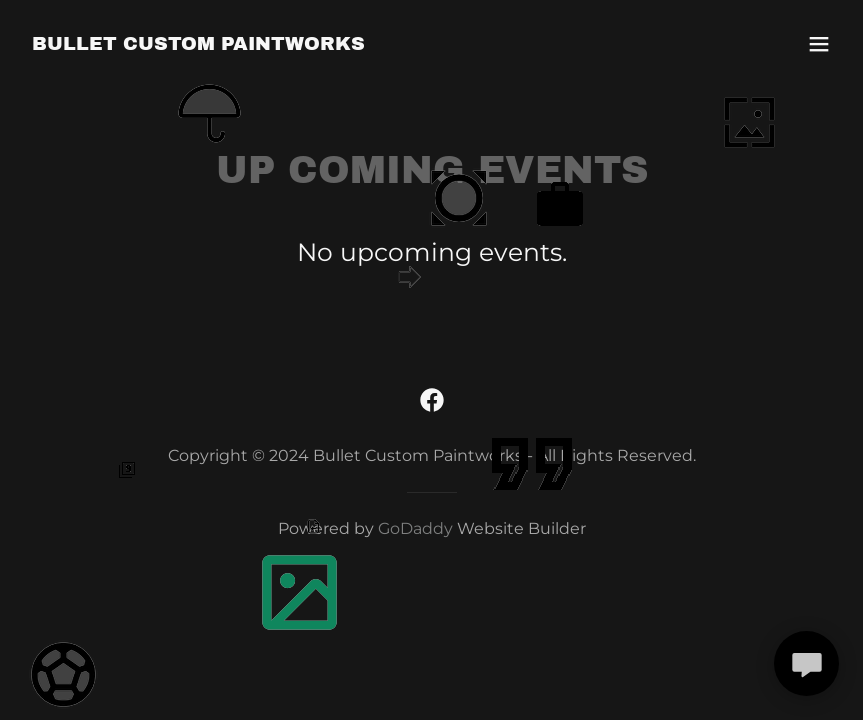 Image resolution: width=863 pixels, height=720 pixels. What do you see at coordinates (560, 205) in the screenshot?
I see `access work-related files or apps` at bounding box center [560, 205].